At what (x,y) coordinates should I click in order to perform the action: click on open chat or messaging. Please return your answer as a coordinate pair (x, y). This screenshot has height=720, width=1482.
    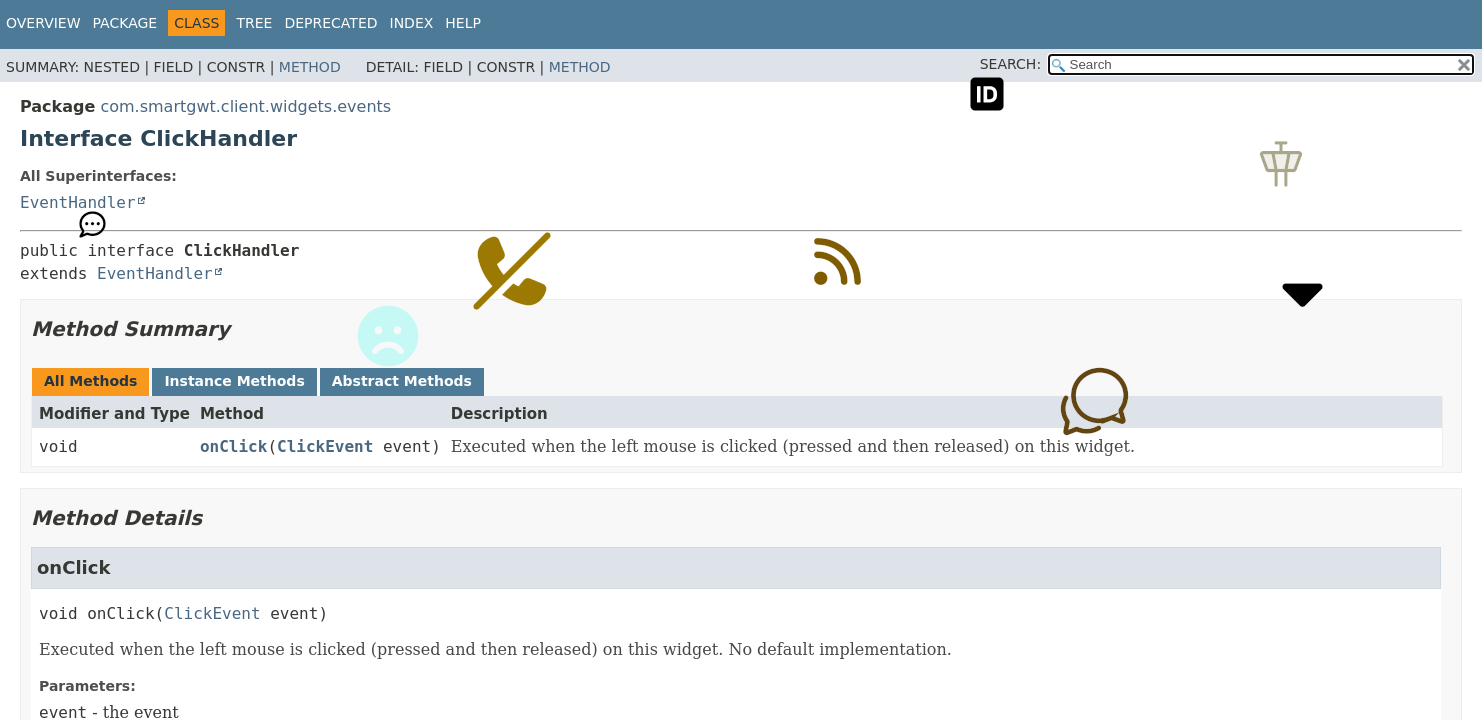
    Looking at the image, I should click on (92, 224).